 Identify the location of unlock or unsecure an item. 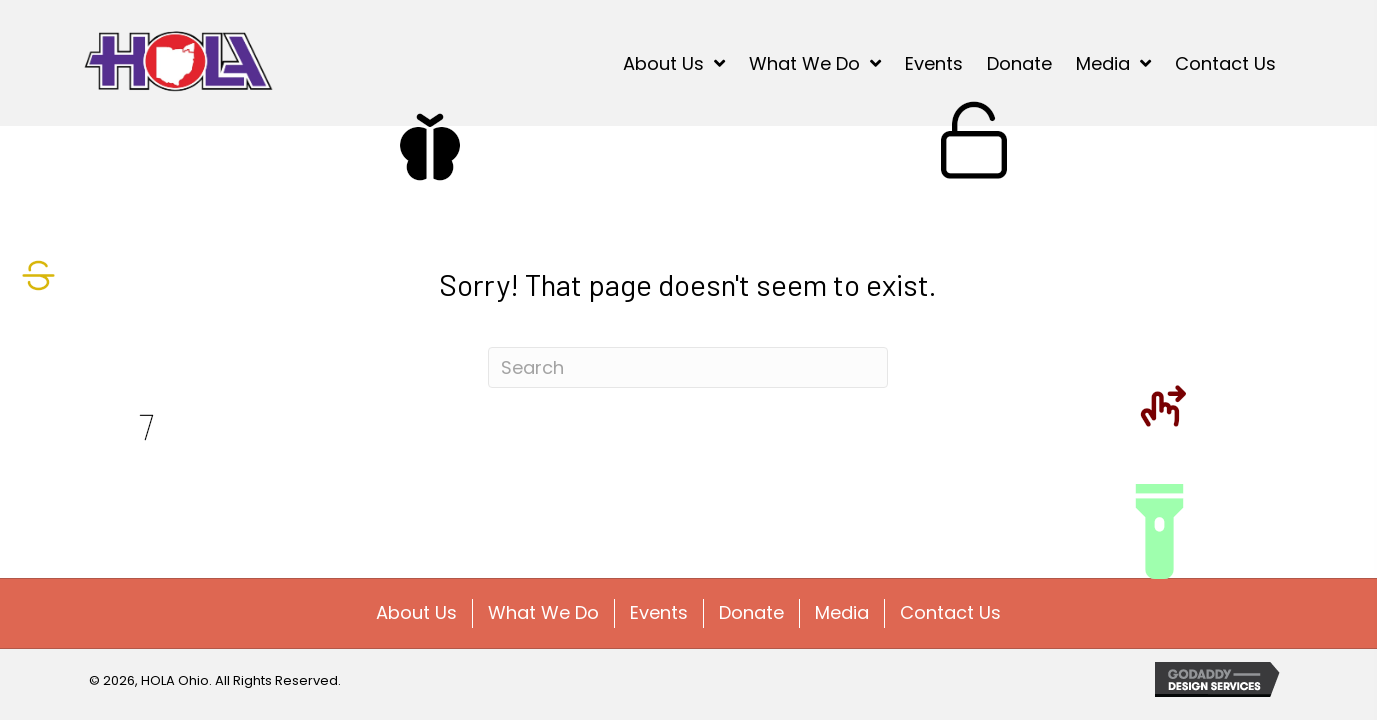
(974, 142).